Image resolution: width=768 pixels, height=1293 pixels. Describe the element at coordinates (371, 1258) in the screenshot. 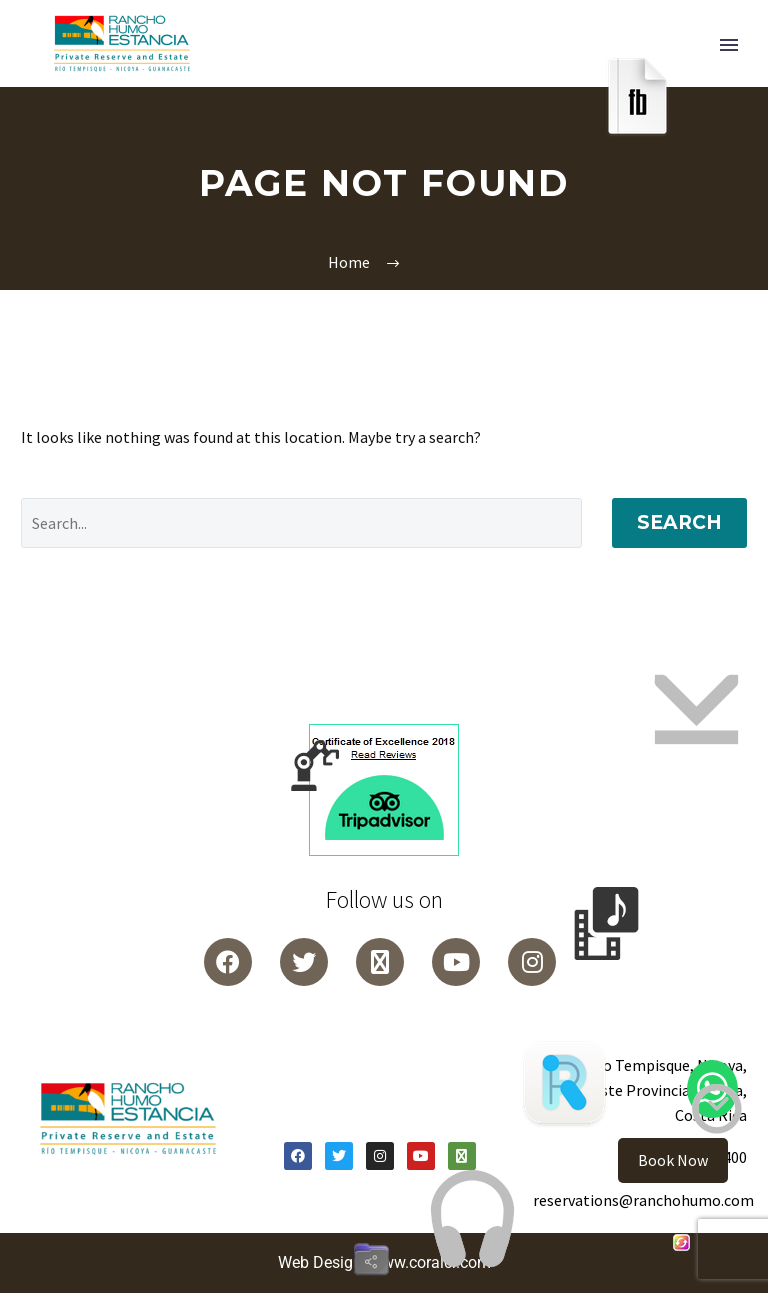

I see `open your public shared folder` at that location.